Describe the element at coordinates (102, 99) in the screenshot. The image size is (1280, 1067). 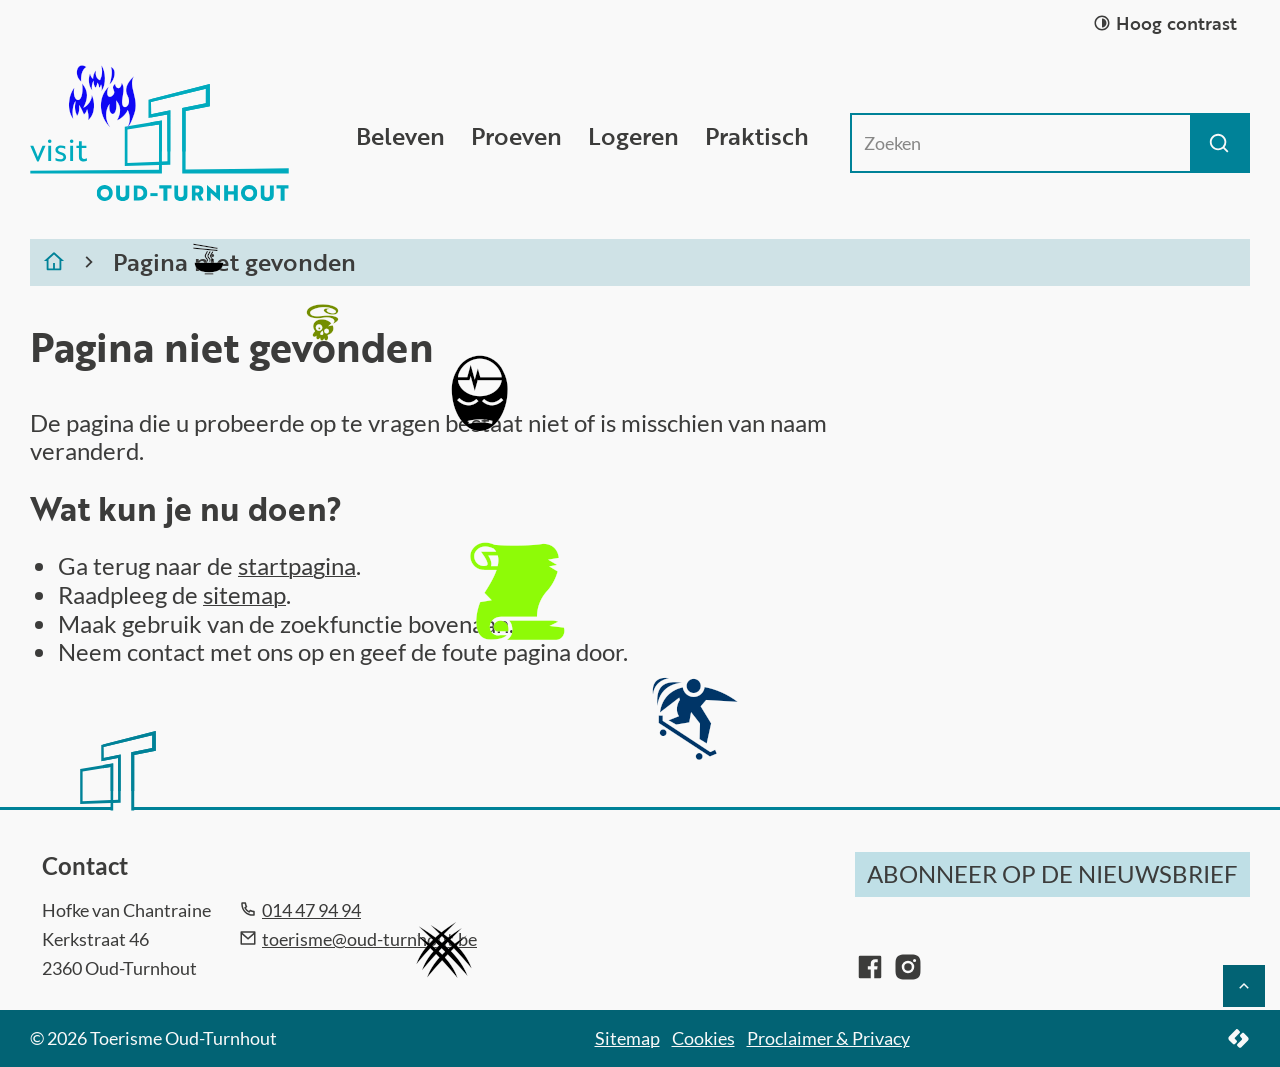
I see `indicates active wildfire alerts in your area` at that location.